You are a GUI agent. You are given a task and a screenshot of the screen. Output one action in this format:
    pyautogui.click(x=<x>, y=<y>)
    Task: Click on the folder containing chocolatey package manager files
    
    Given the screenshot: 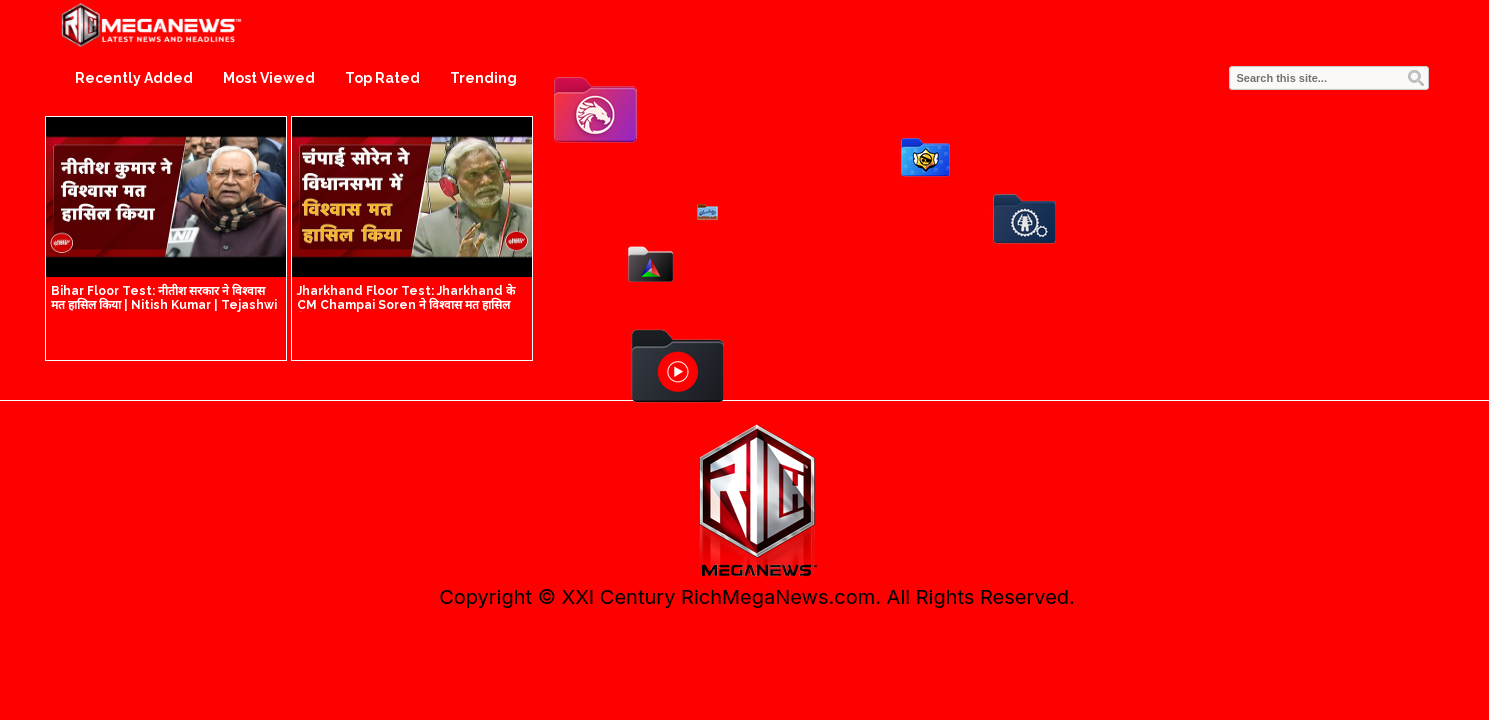 What is the action you would take?
    pyautogui.click(x=707, y=212)
    